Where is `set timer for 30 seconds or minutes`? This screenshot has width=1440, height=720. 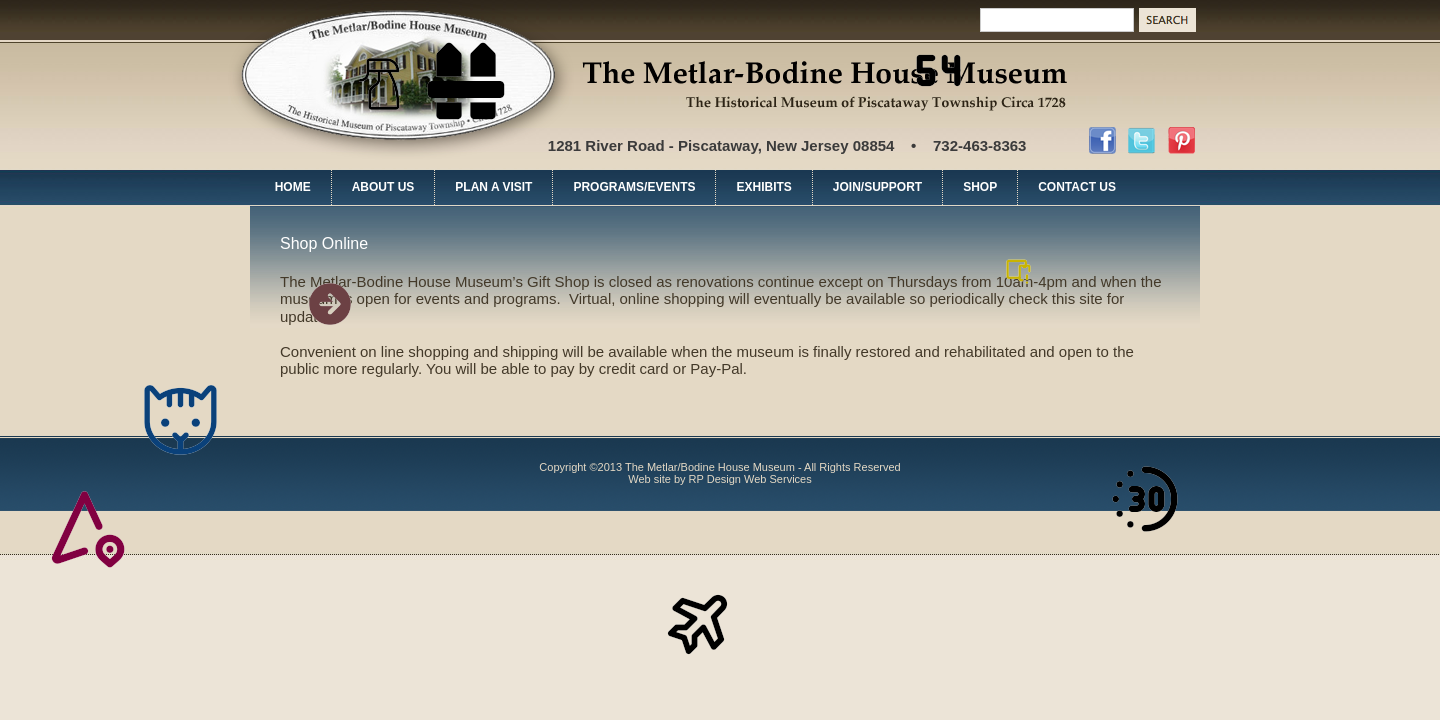
set timer for 30 seconds or minutes is located at coordinates (1145, 499).